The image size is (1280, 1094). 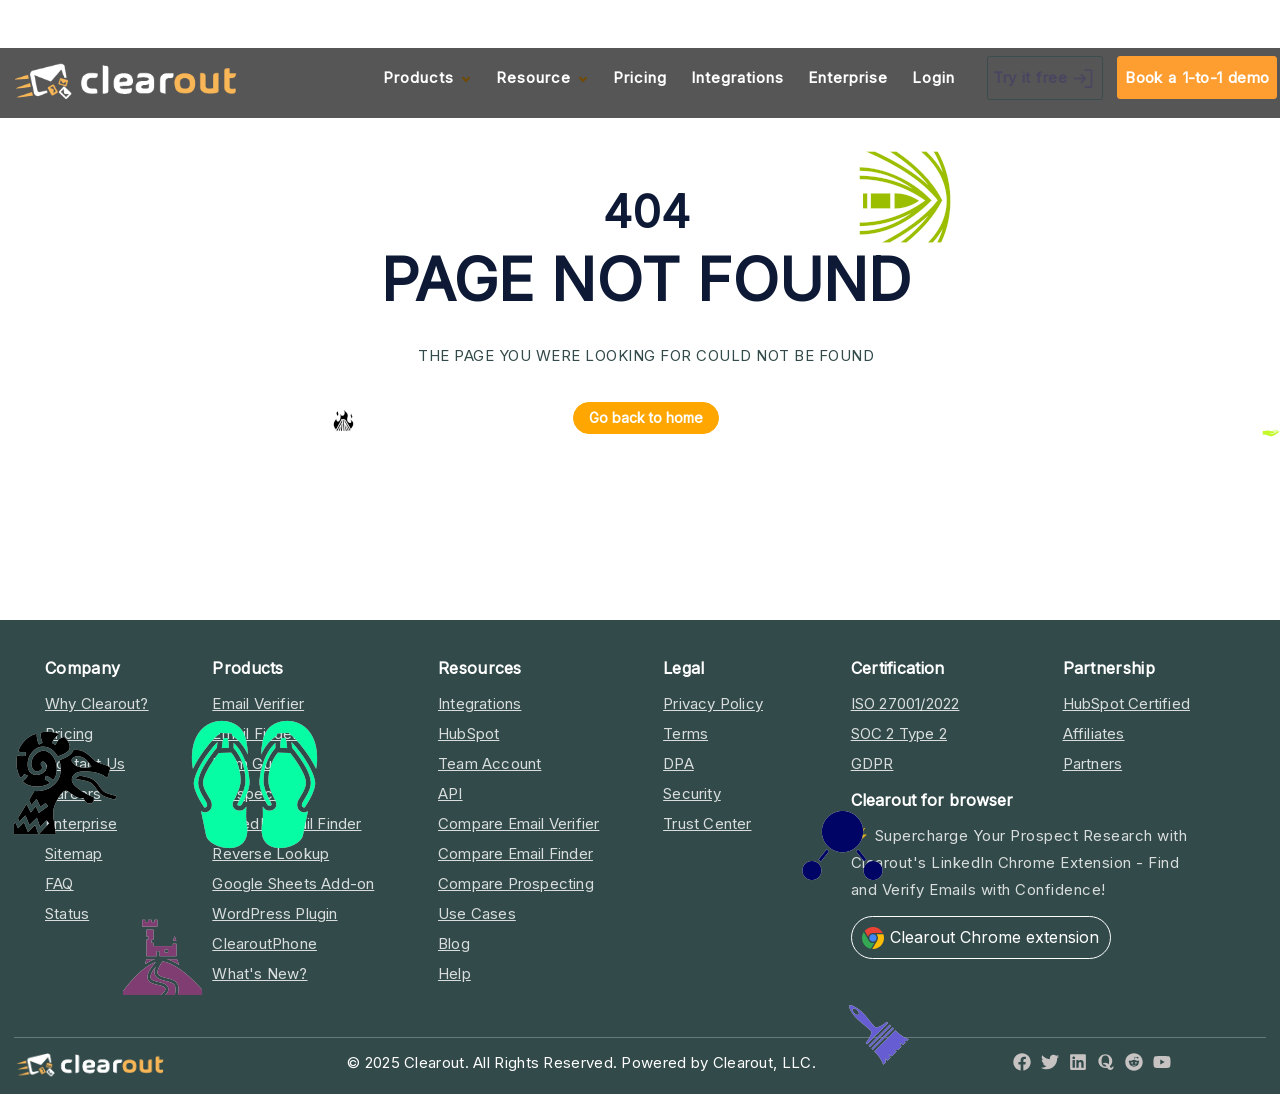 I want to click on access painting or drawing tools, so click(x=879, y=1035).